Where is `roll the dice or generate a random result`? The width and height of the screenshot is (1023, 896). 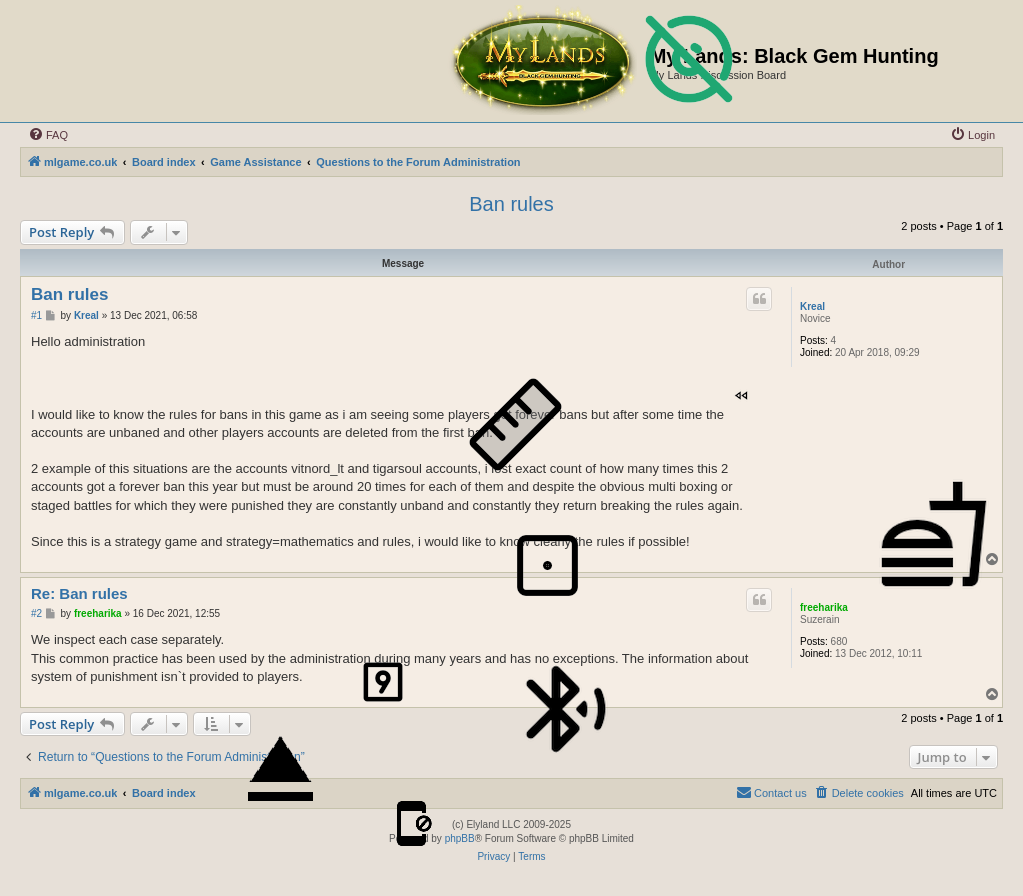
roll the dice or generate a random result is located at coordinates (547, 565).